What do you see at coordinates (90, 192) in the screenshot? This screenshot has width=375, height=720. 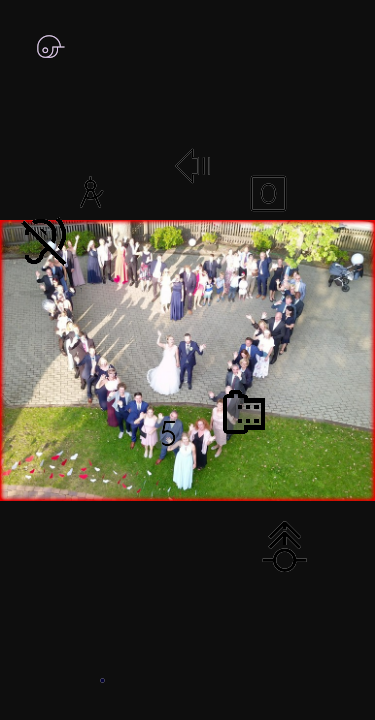 I see `access drawing or drafting tools` at bounding box center [90, 192].